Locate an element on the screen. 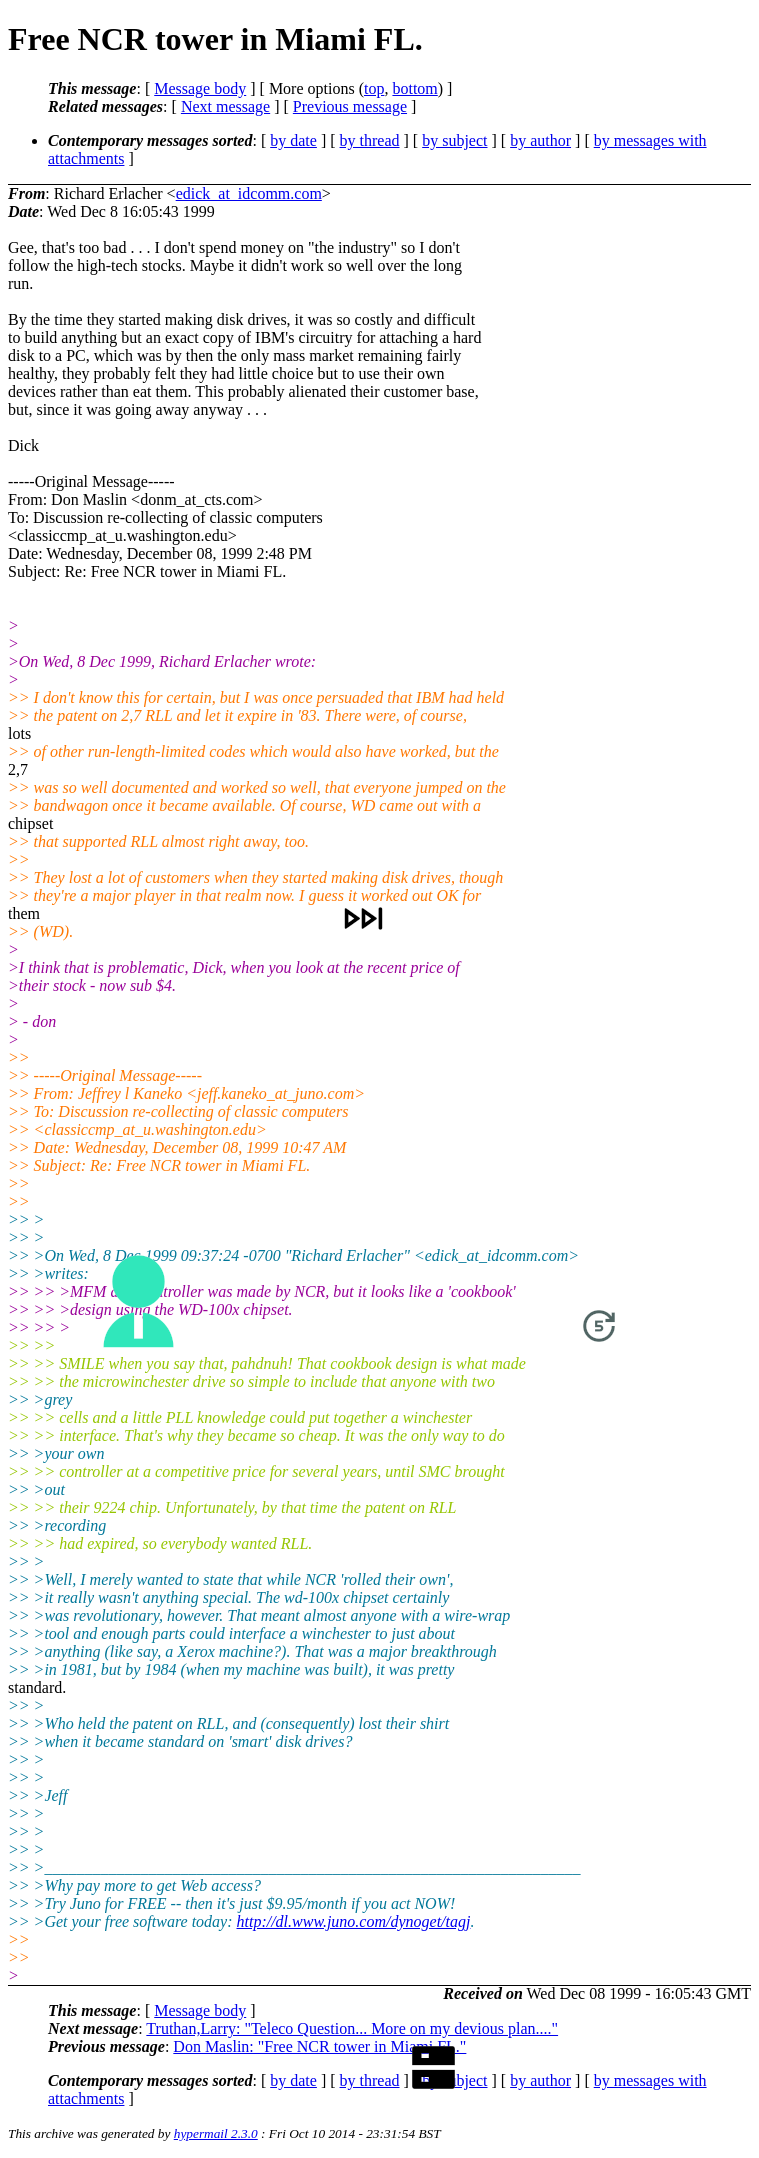  skip to the end of the current track is located at coordinates (363, 918).